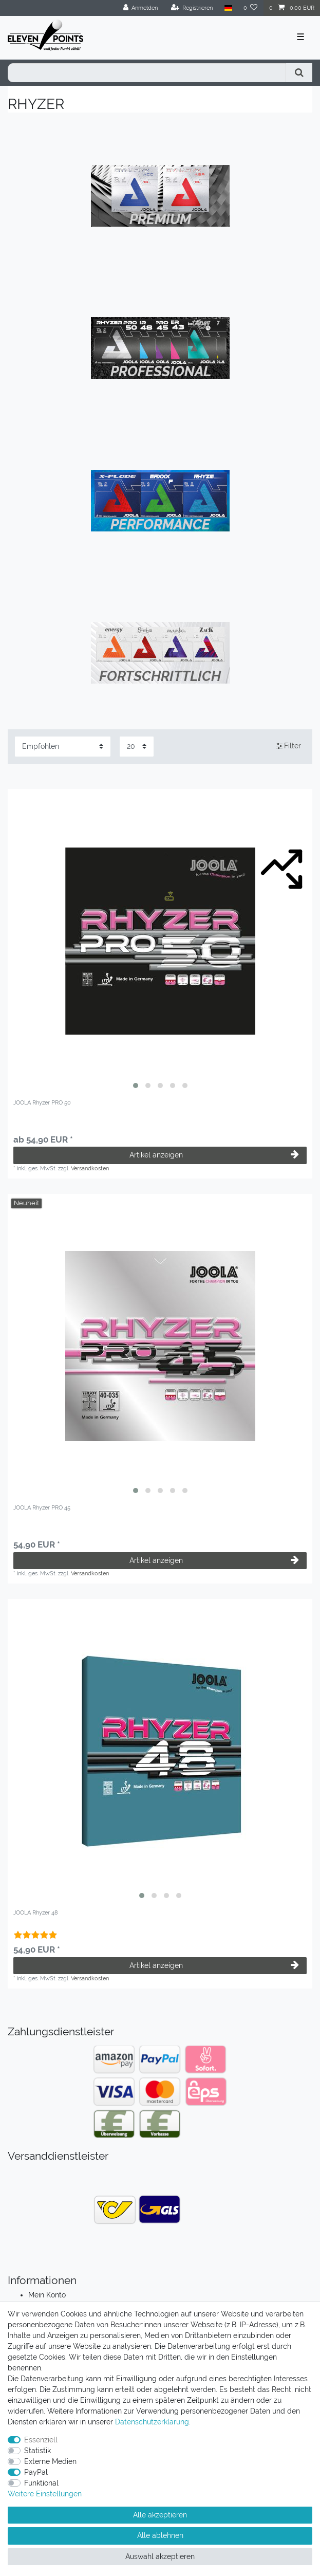  I want to click on access network or router settings, so click(169, 896).